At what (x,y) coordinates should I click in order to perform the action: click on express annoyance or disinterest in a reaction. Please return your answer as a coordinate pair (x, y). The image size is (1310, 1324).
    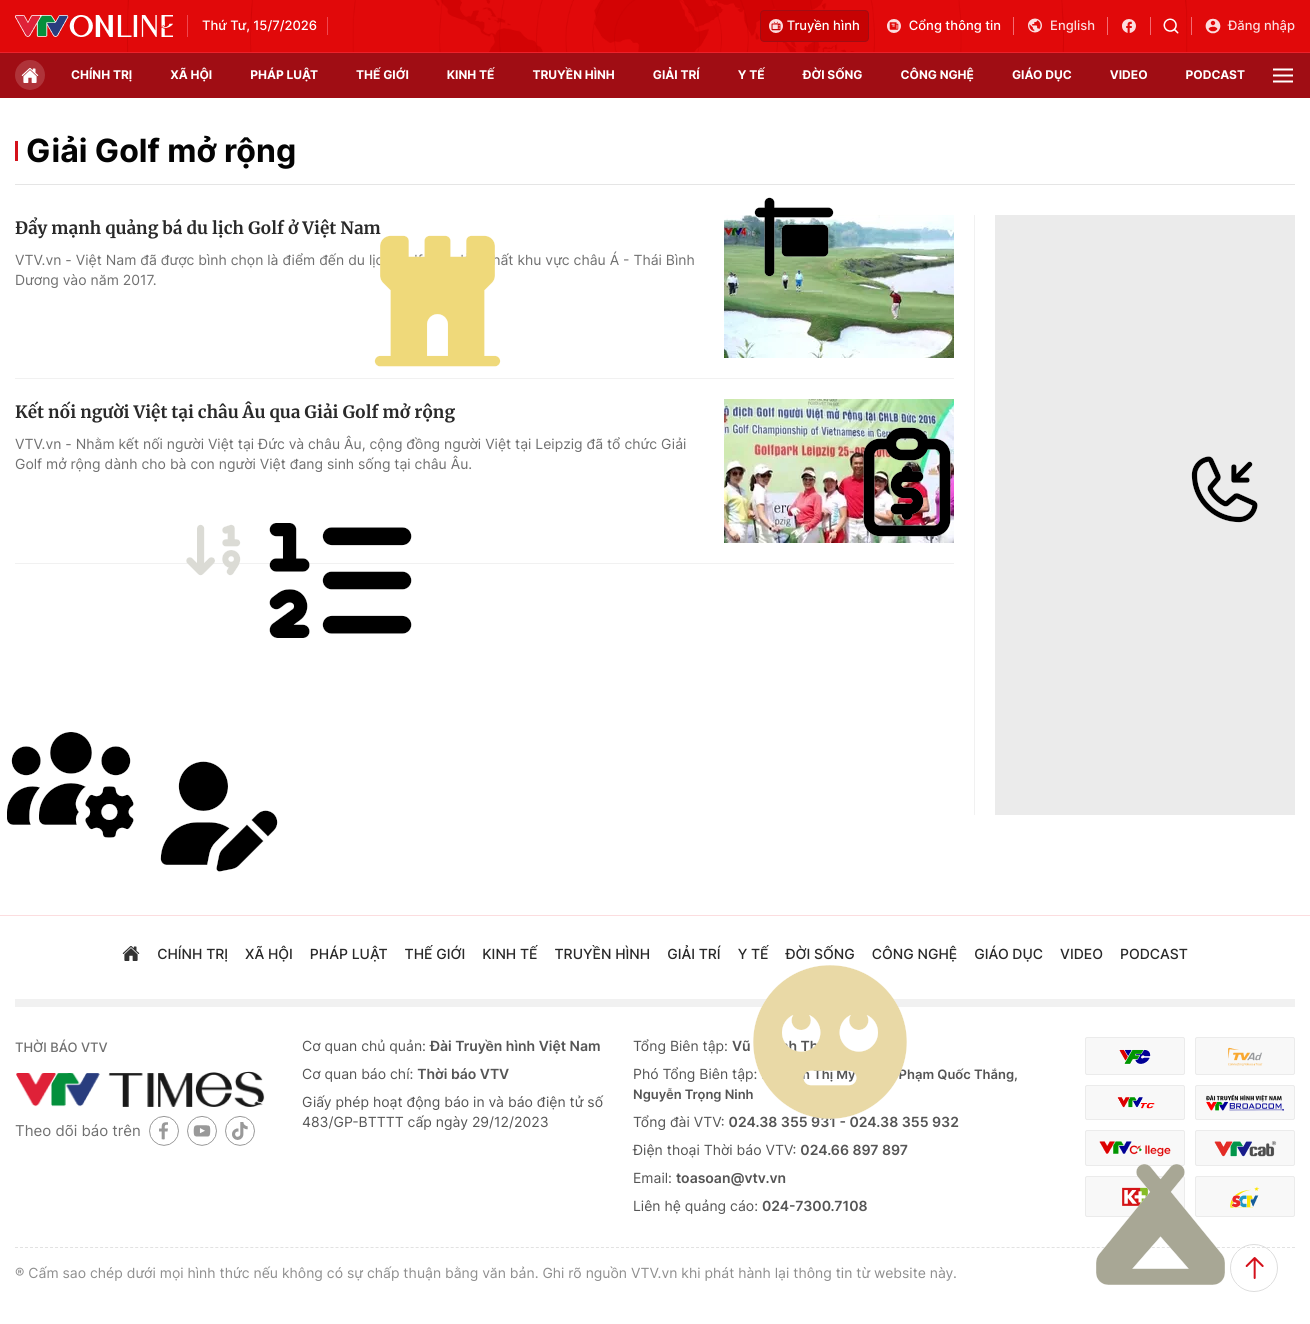
    Looking at the image, I should click on (830, 1042).